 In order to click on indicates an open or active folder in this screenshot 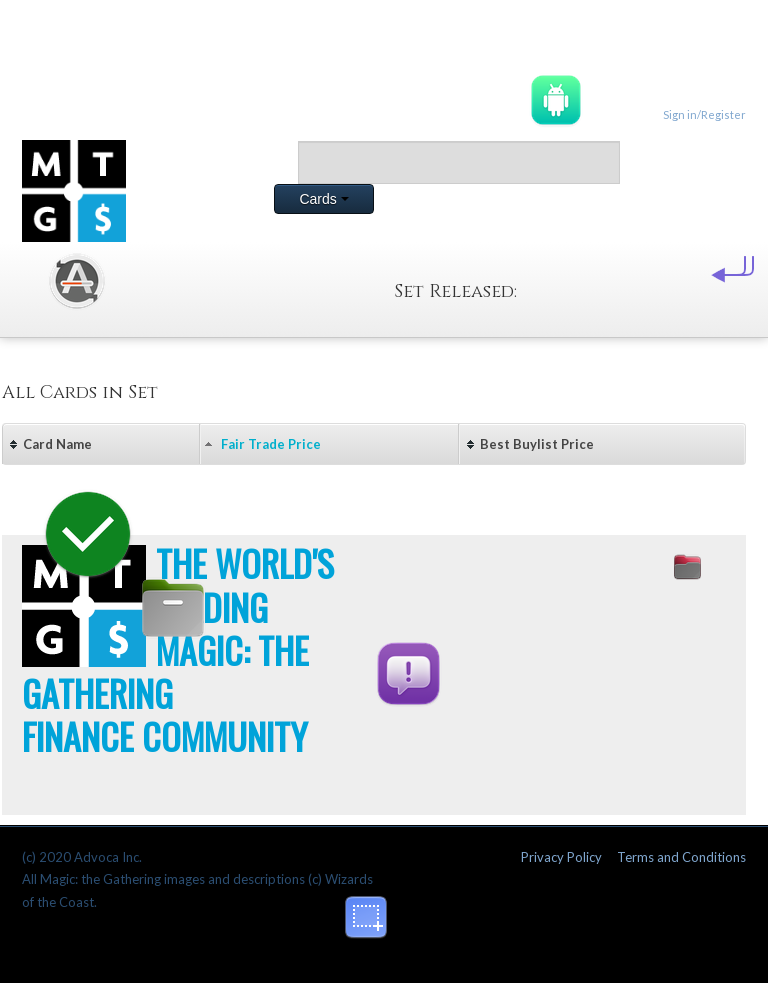, I will do `click(687, 566)`.